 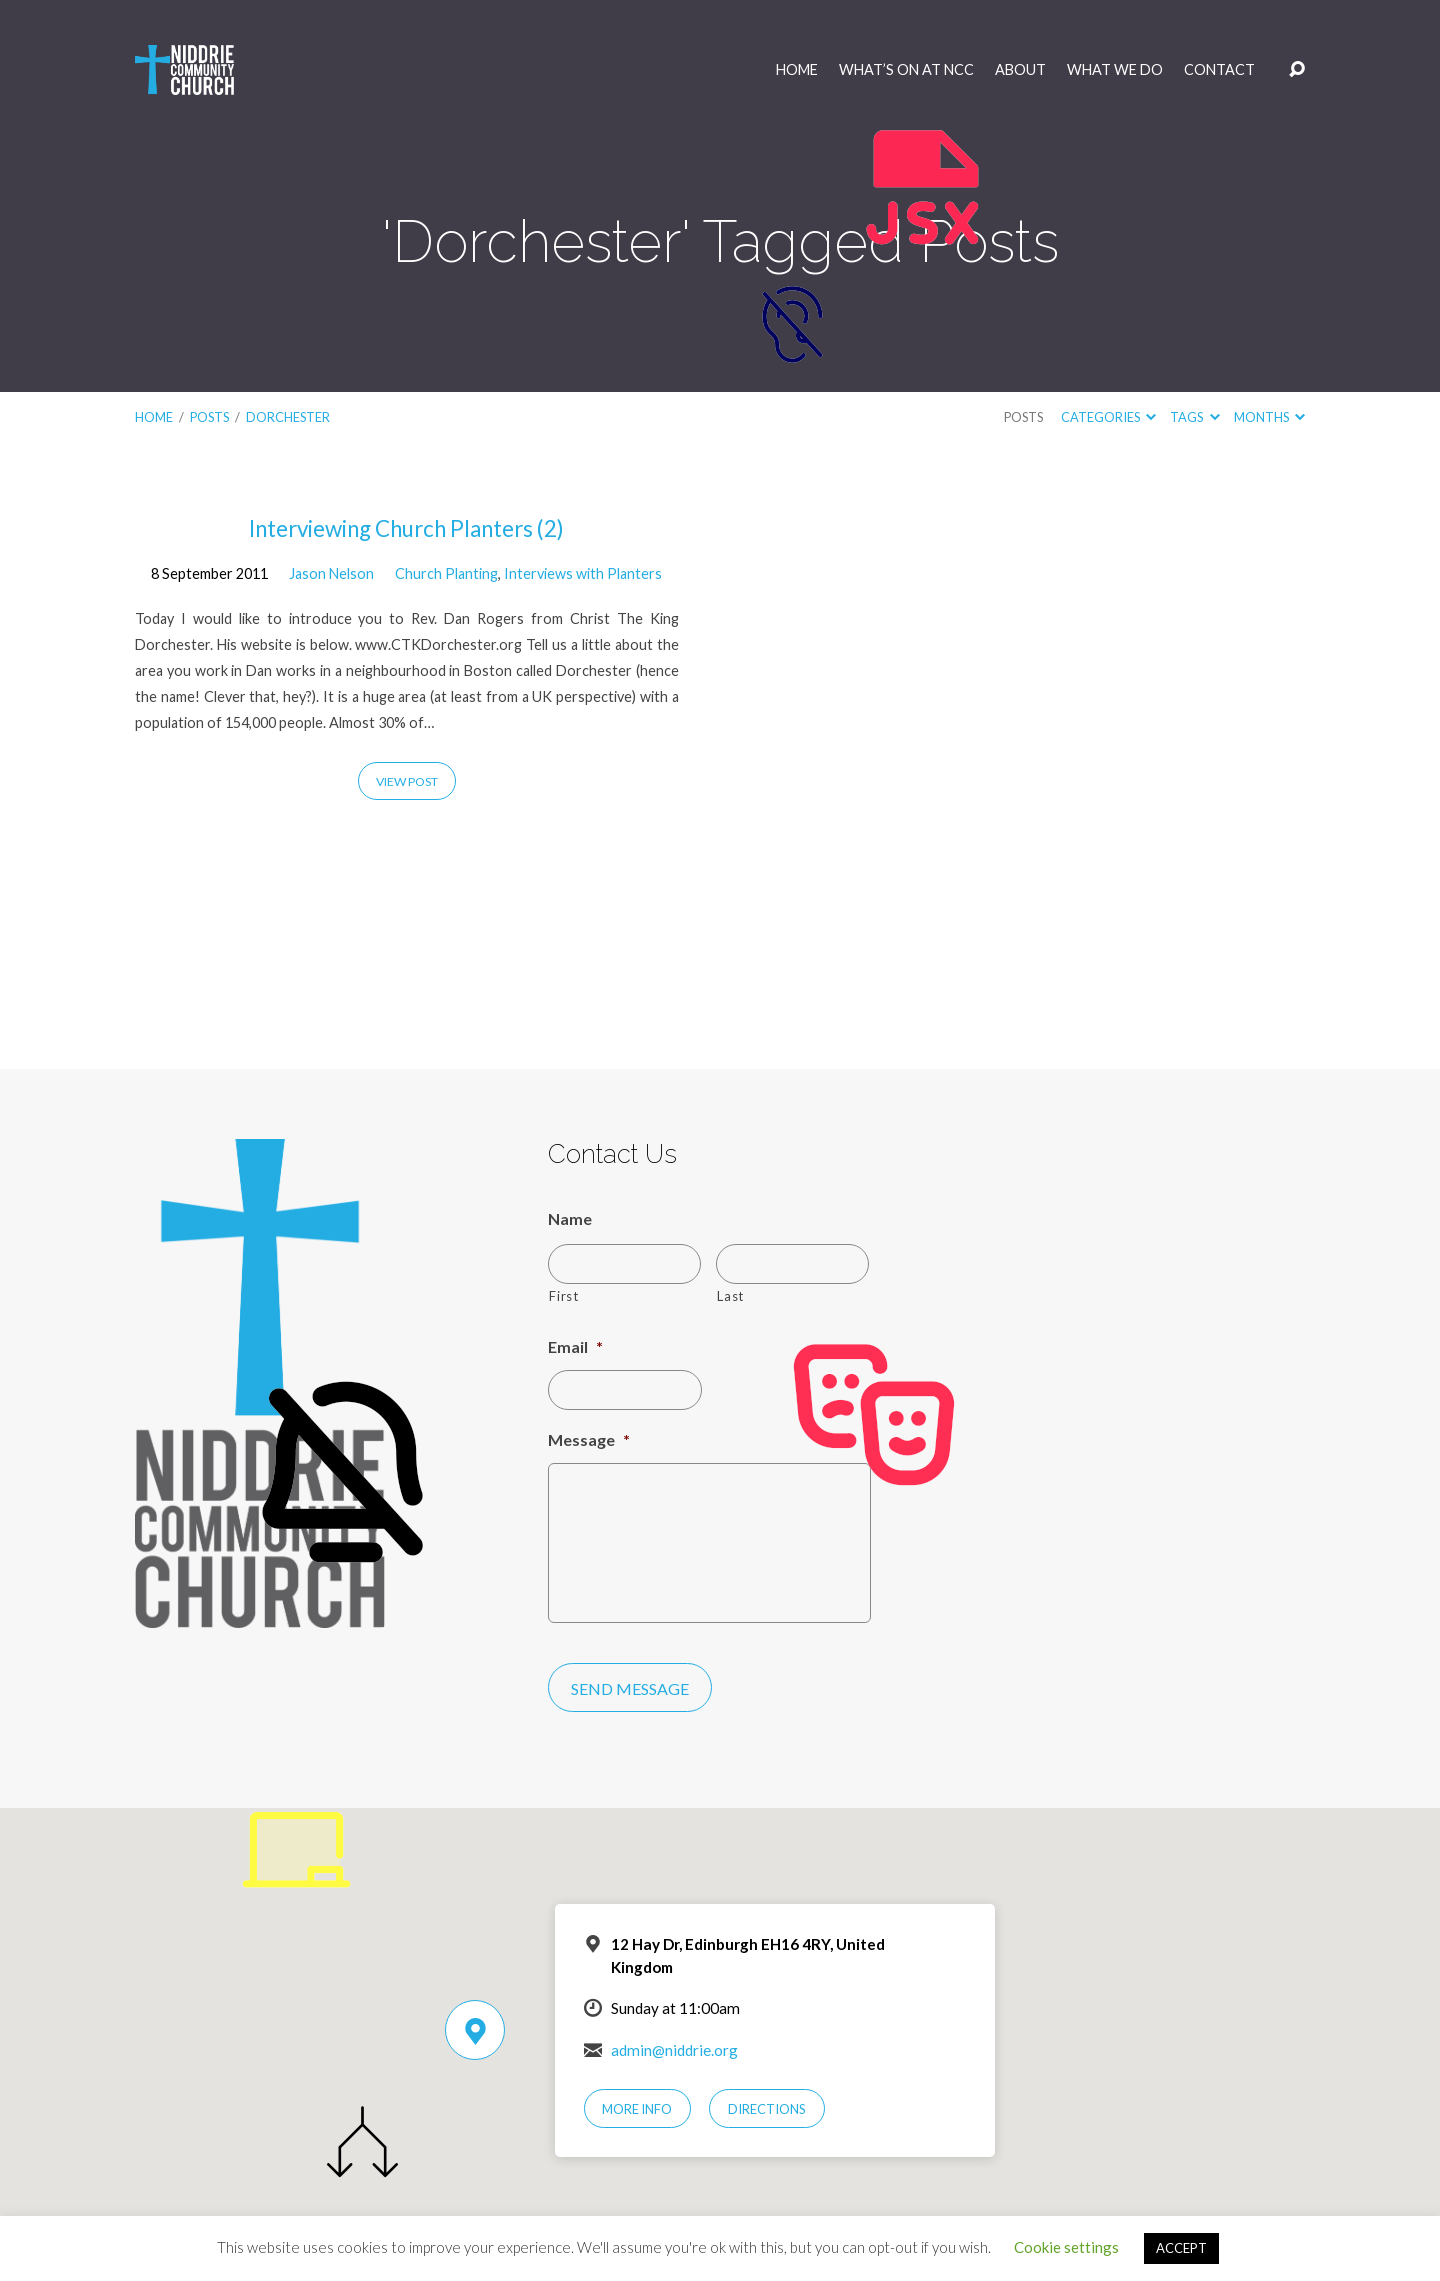 I want to click on mute notifications, so click(x=346, y=1472).